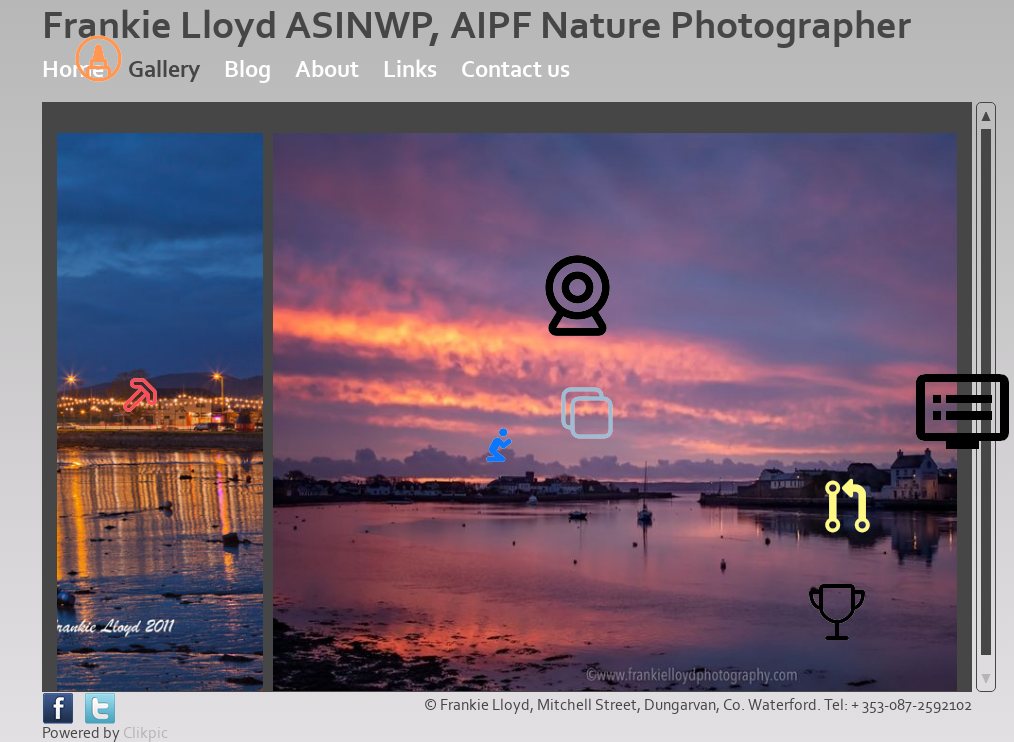 The width and height of the screenshot is (1014, 742). Describe the element at coordinates (577, 295) in the screenshot. I see `access webcam settings` at that location.